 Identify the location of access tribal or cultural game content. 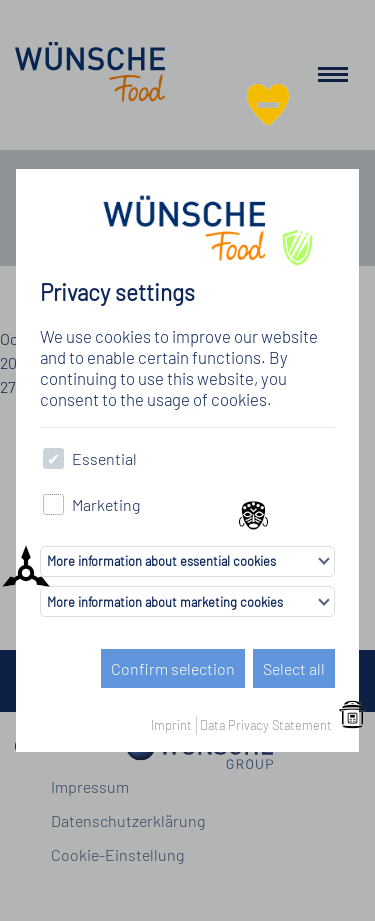
(253, 515).